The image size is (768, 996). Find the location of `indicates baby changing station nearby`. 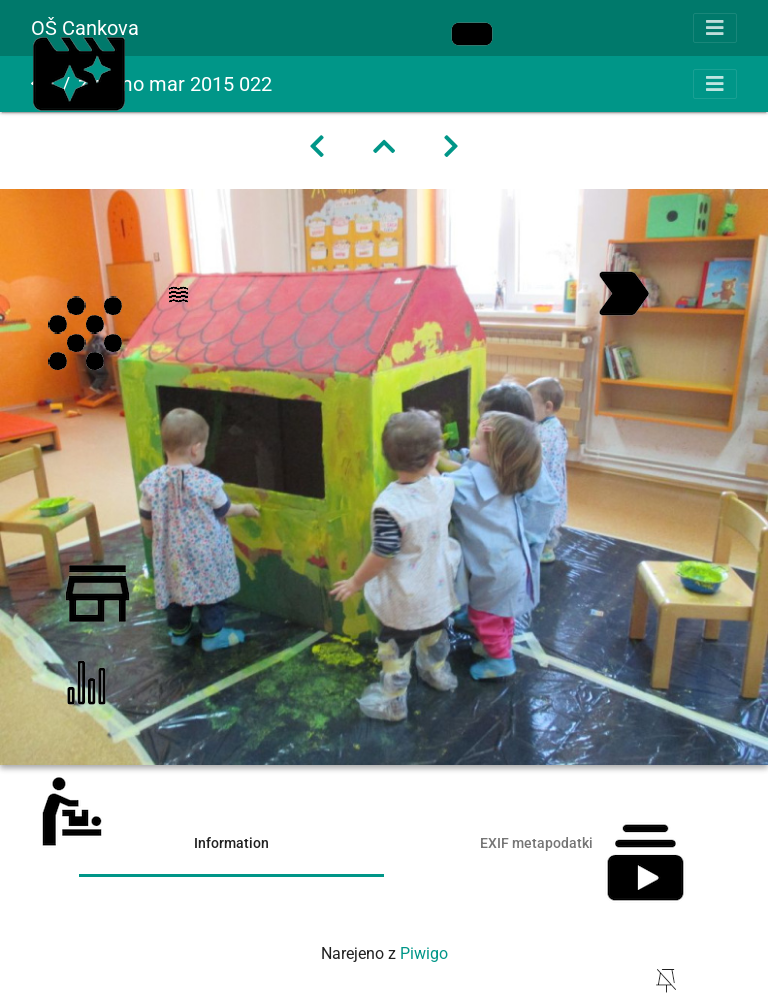

indicates baby changing station nearby is located at coordinates (72, 813).